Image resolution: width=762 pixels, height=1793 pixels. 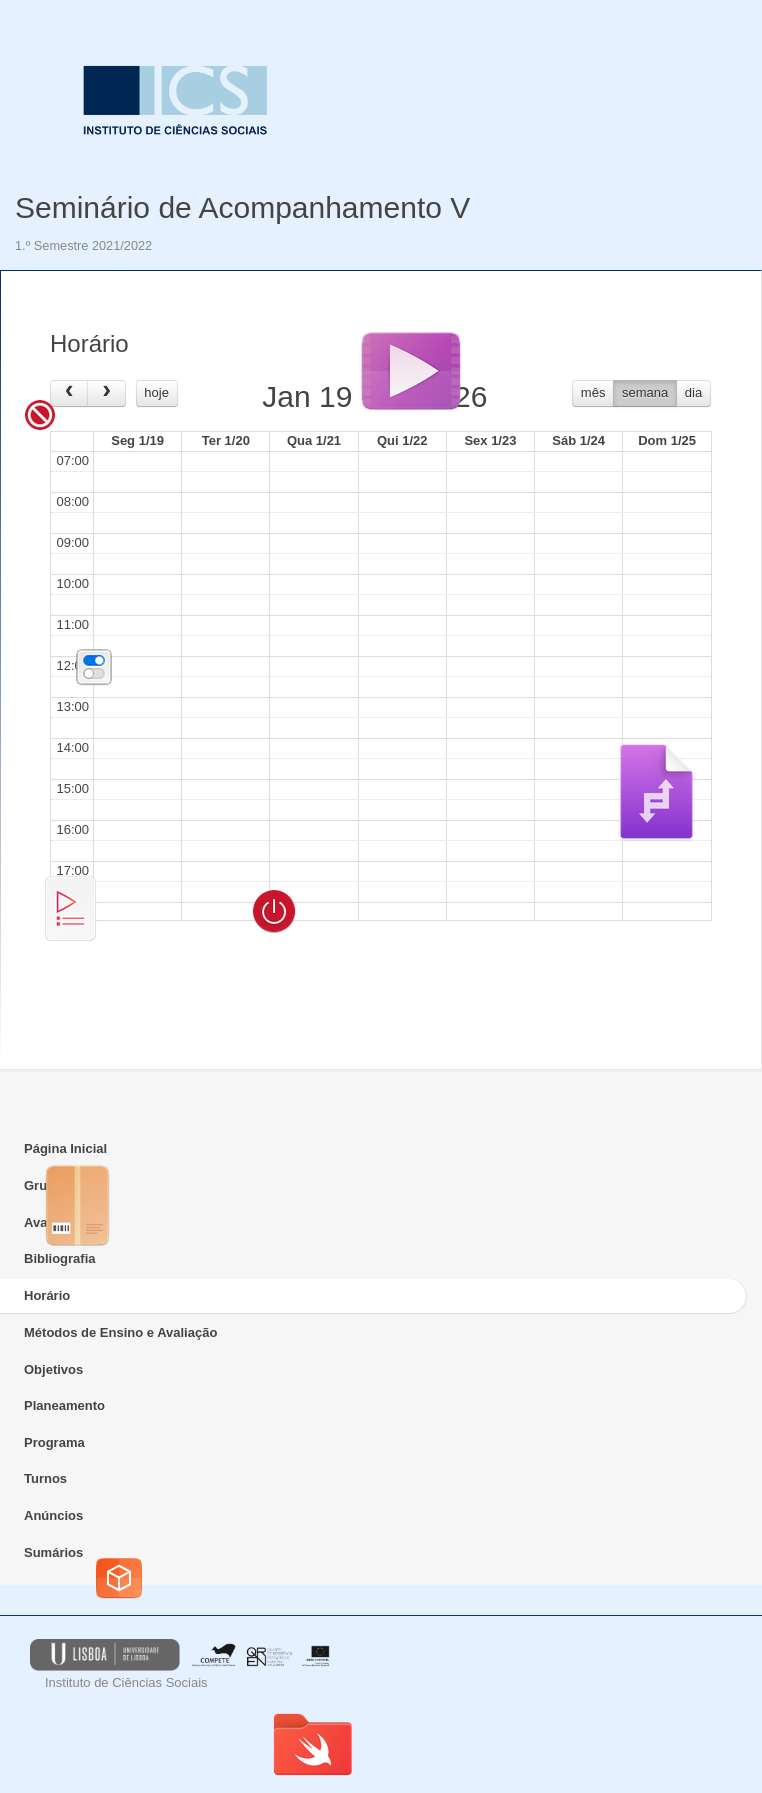 What do you see at coordinates (94, 667) in the screenshot?
I see `open unity tweak tool settings` at bounding box center [94, 667].